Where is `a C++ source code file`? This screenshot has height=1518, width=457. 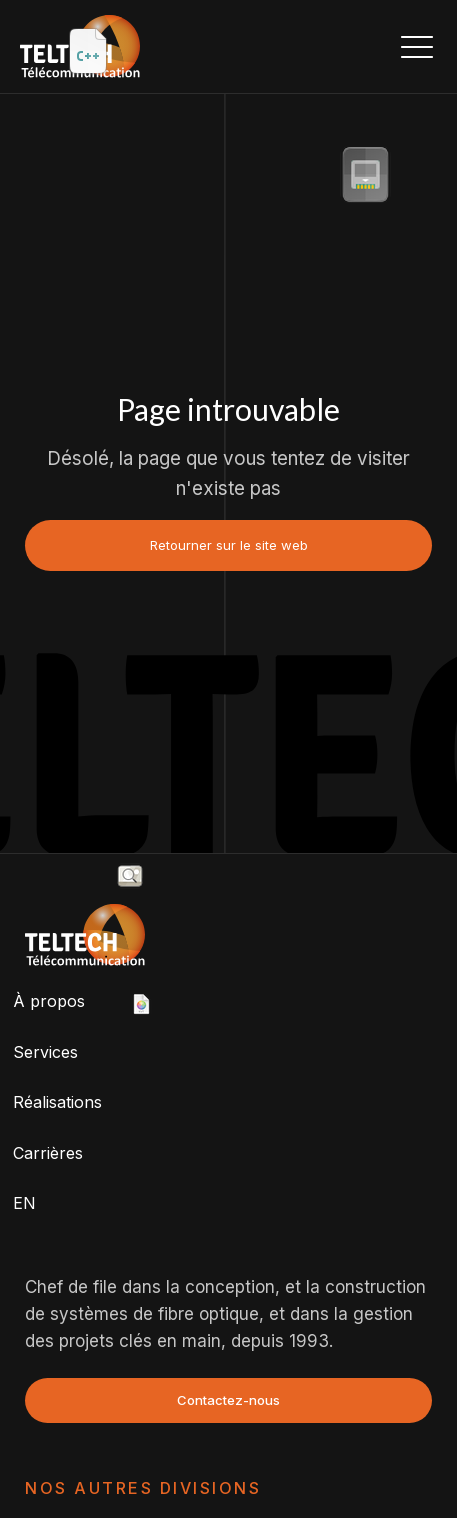 a C++ source code file is located at coordinates (88, 51).